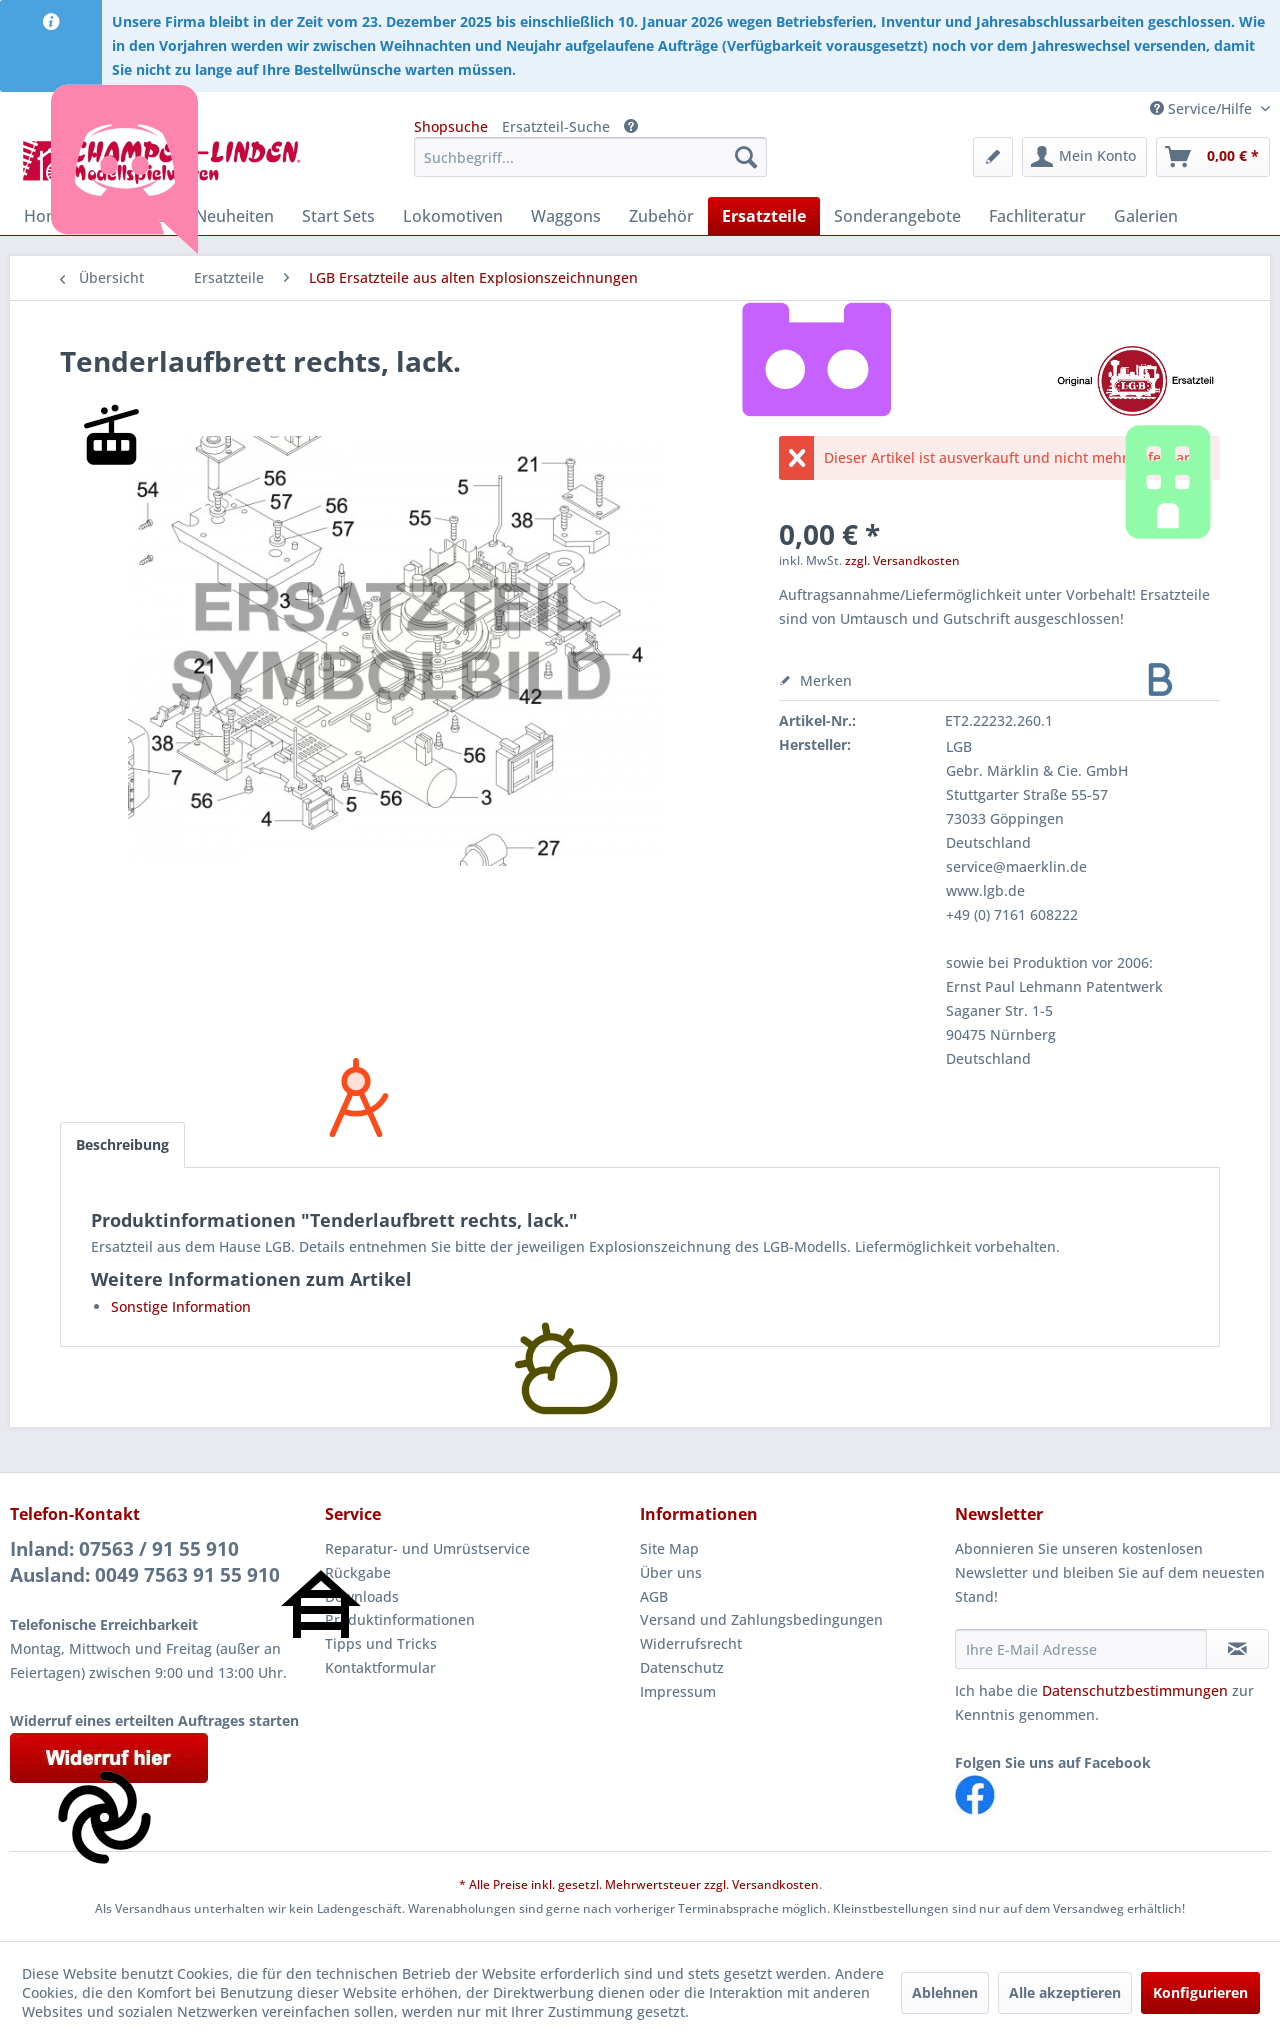  I want to click on view home exterior or siding options, so click(321, 1606).